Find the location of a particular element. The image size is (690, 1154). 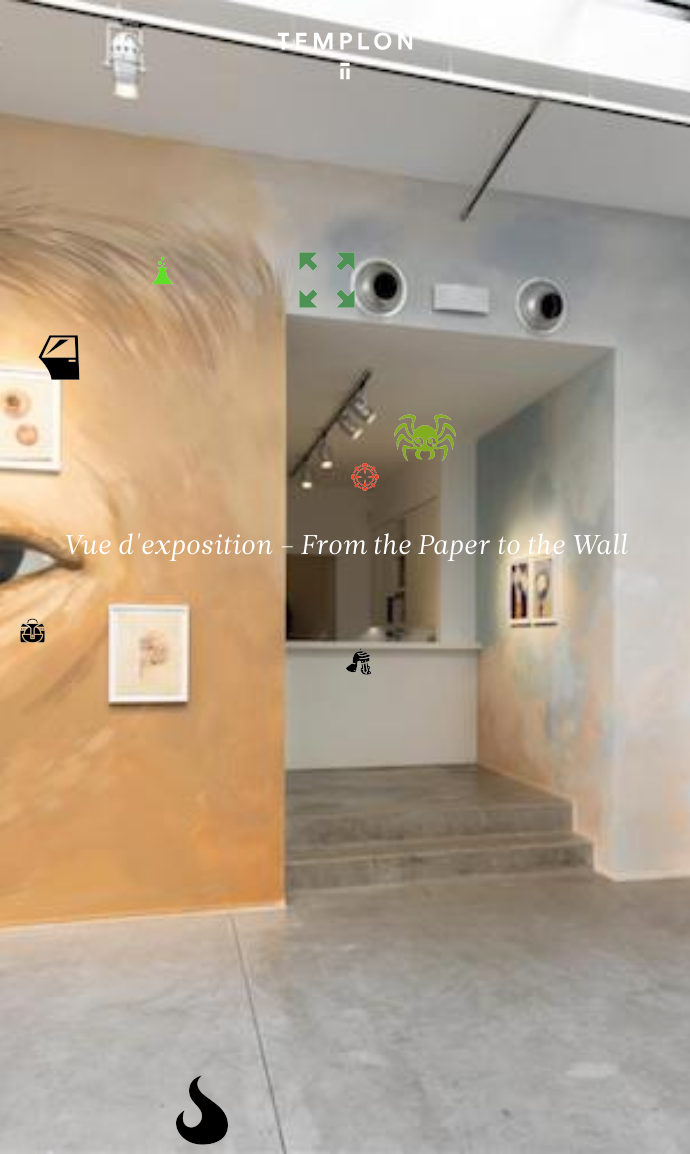

represents a lamprey or parasitic creature in a game is located at coordinates (365, 477).